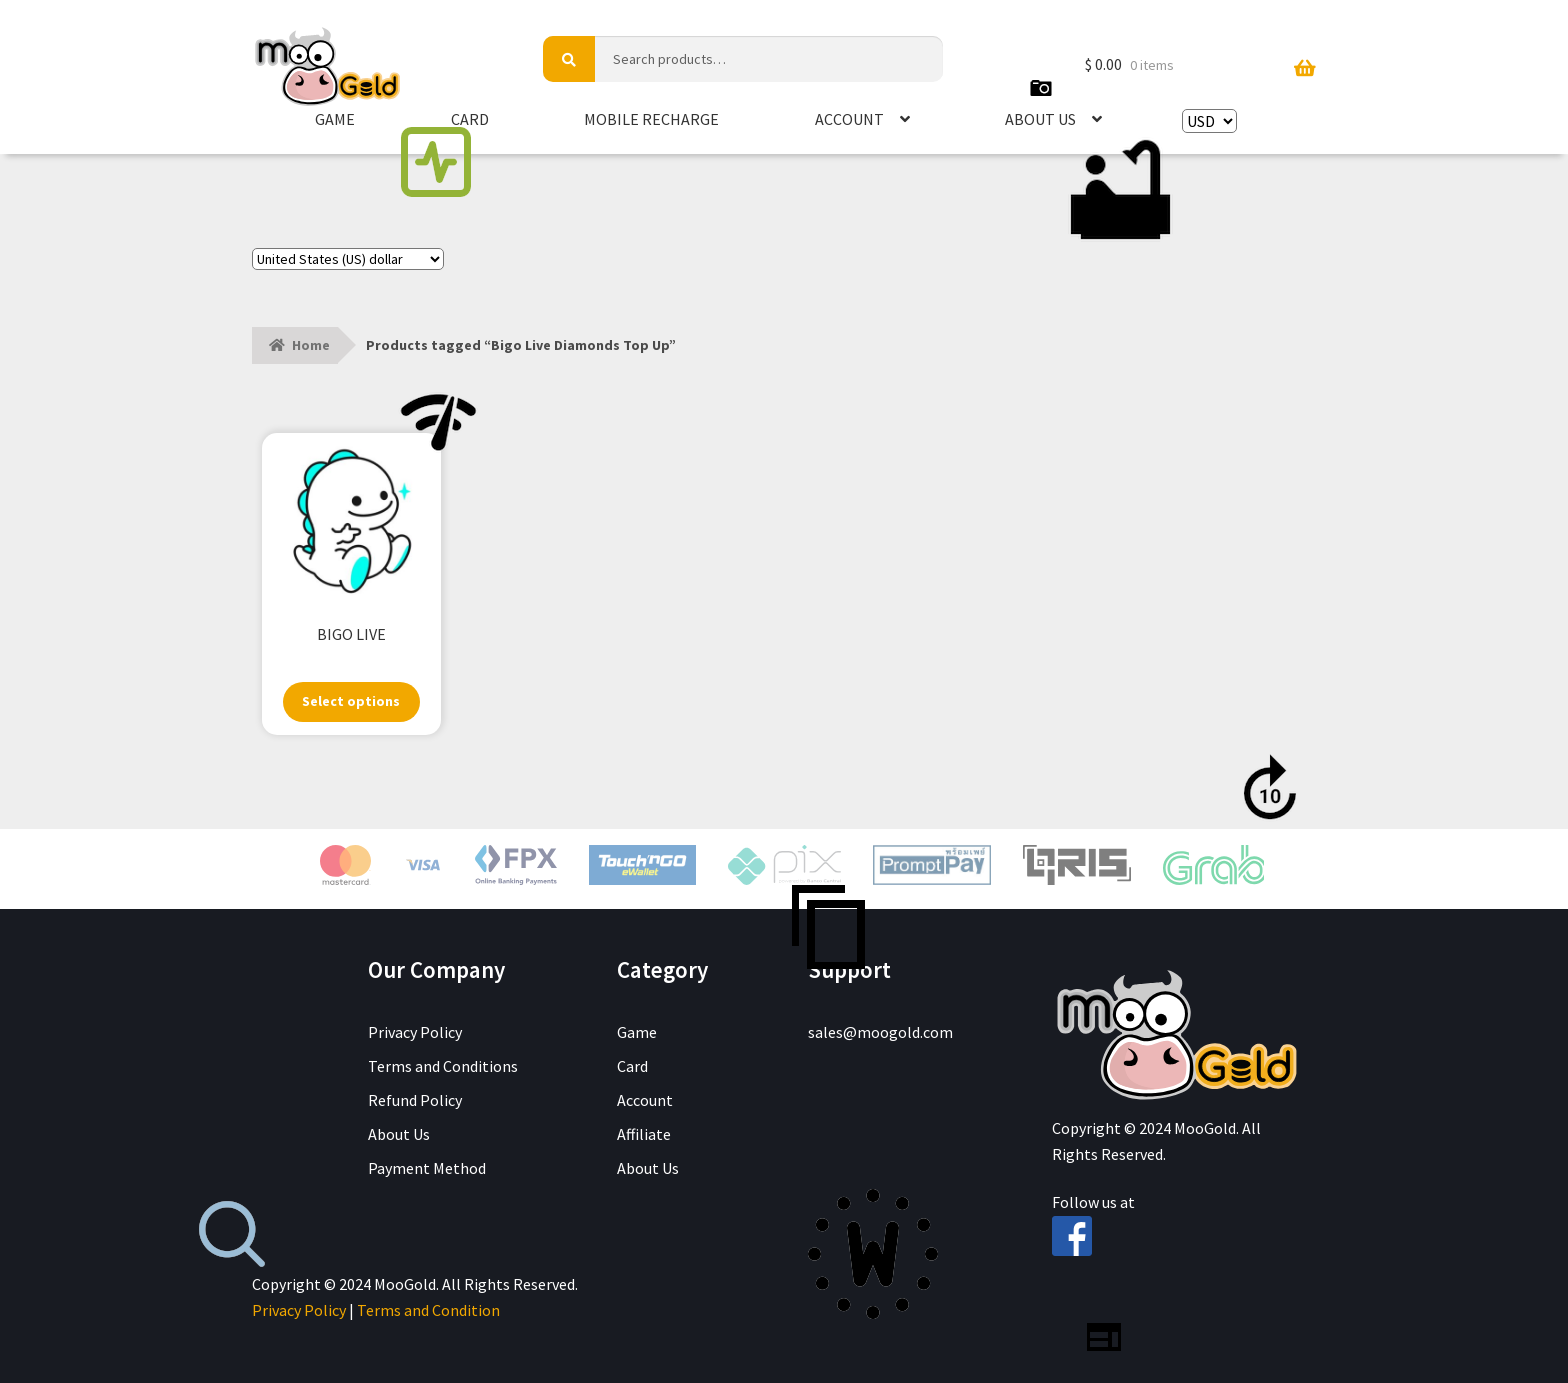  Describe the element at coordinates (436, 162) in the screenshot. I see `view activity or system status` at that location.